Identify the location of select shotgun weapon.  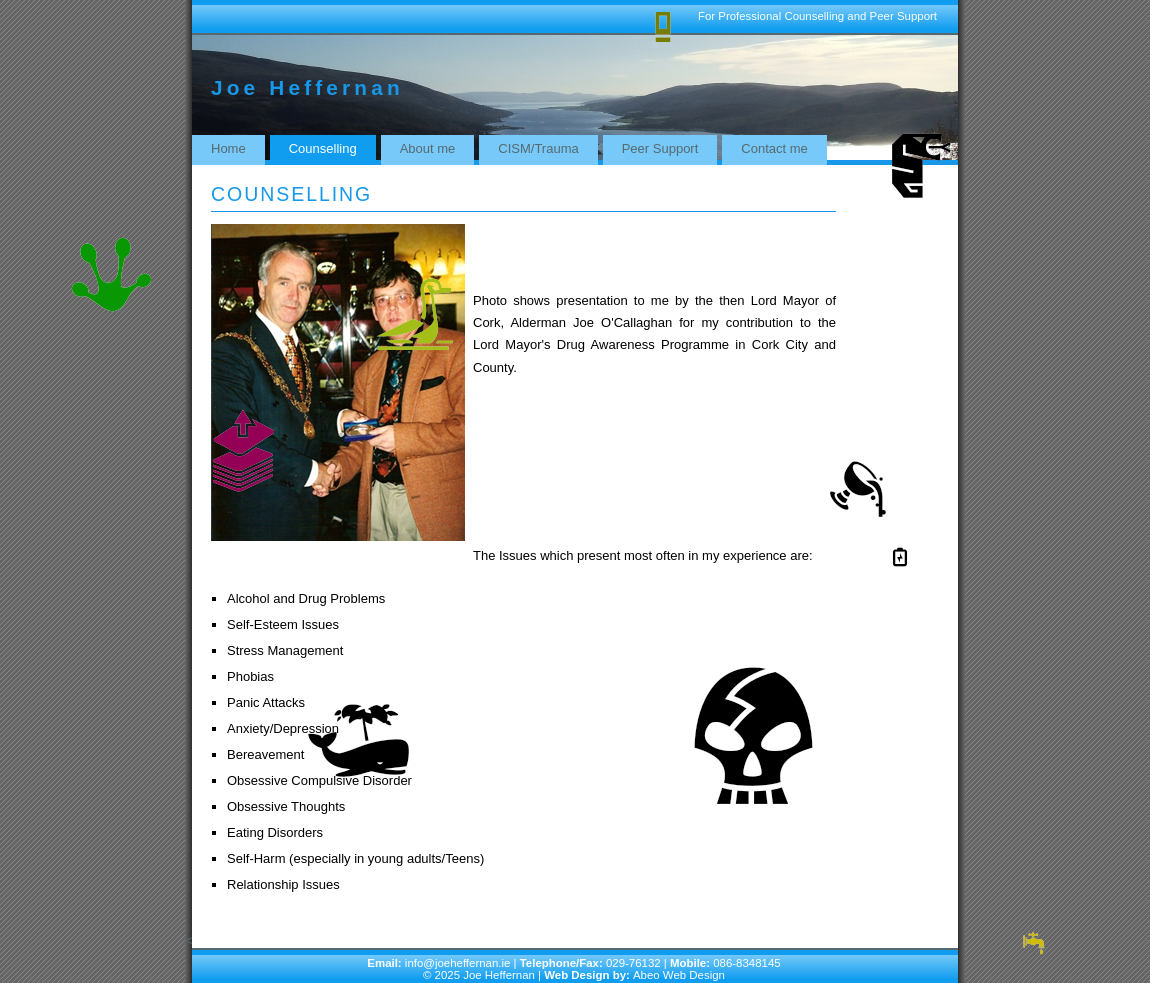
(663, 27).